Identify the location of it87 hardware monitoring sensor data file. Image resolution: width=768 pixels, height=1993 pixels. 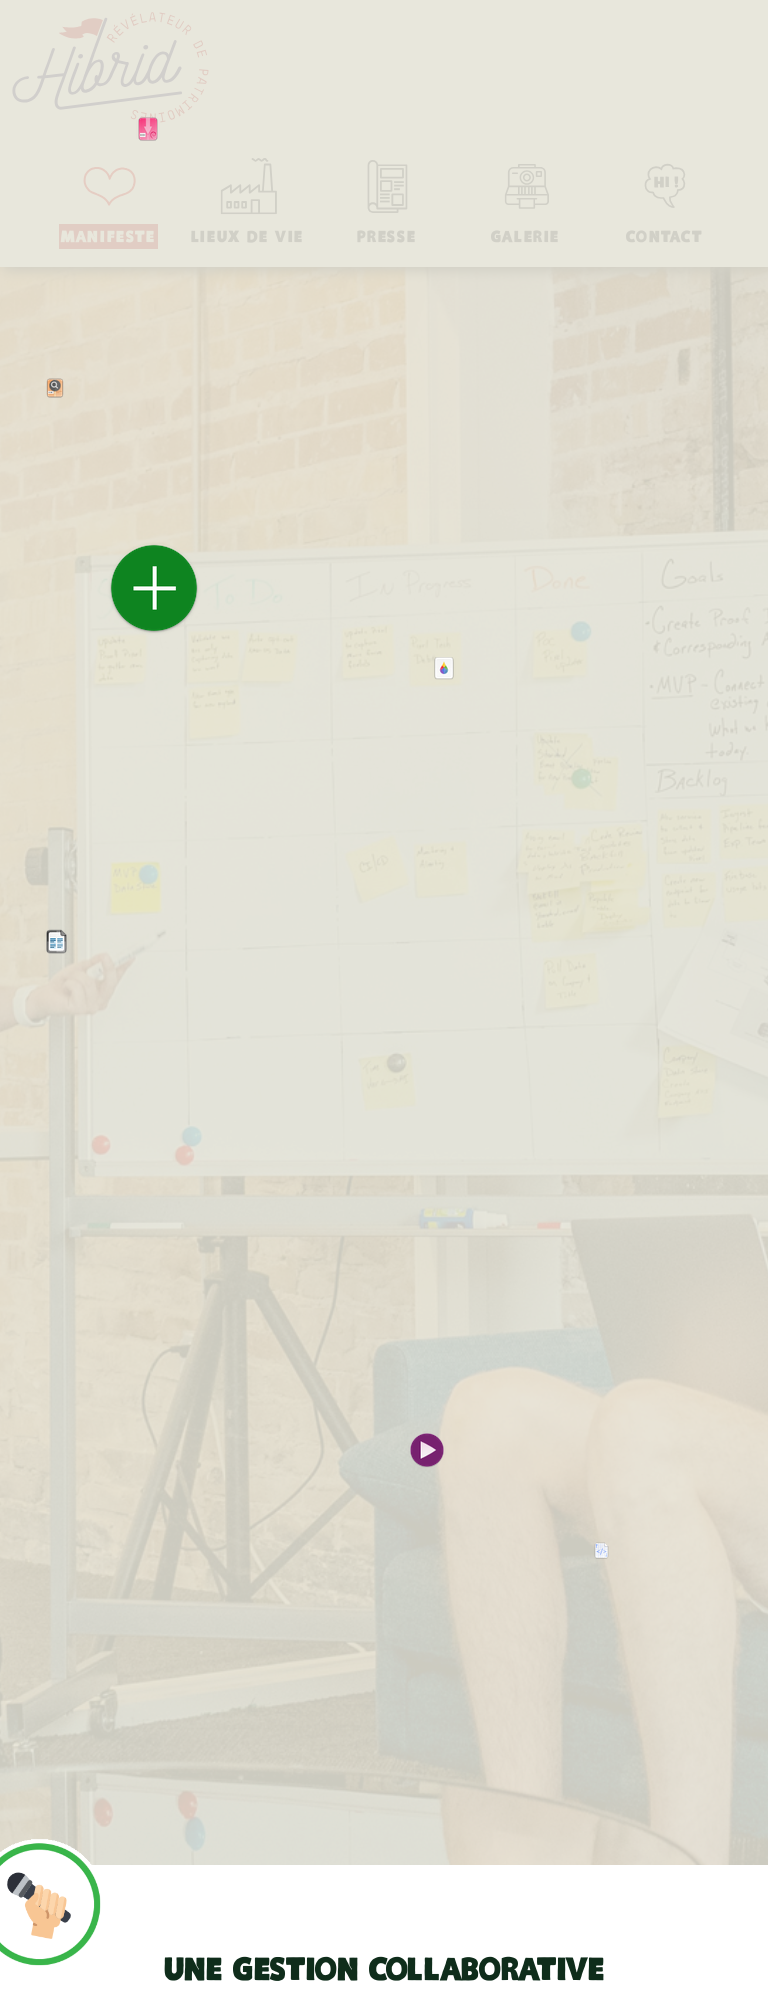
(444, 668).